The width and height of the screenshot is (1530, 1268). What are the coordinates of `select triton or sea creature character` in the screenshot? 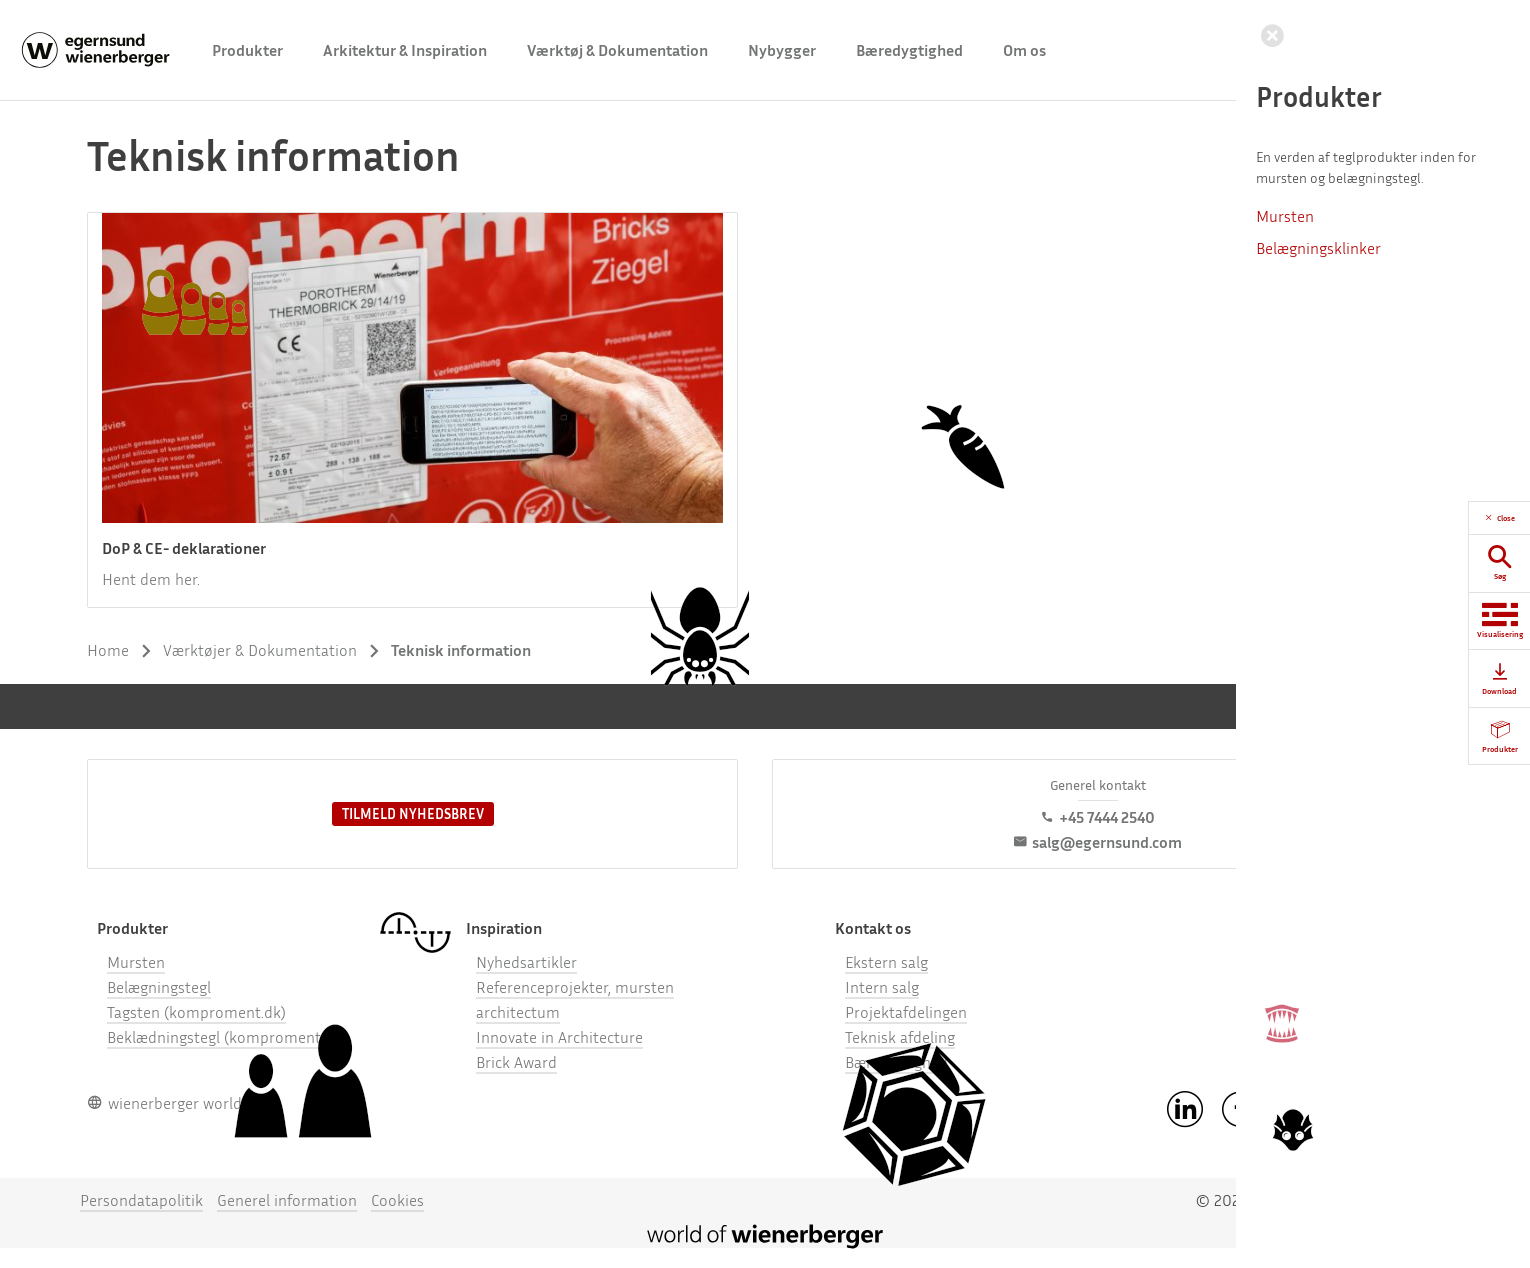 It's located at (1293, 1130).